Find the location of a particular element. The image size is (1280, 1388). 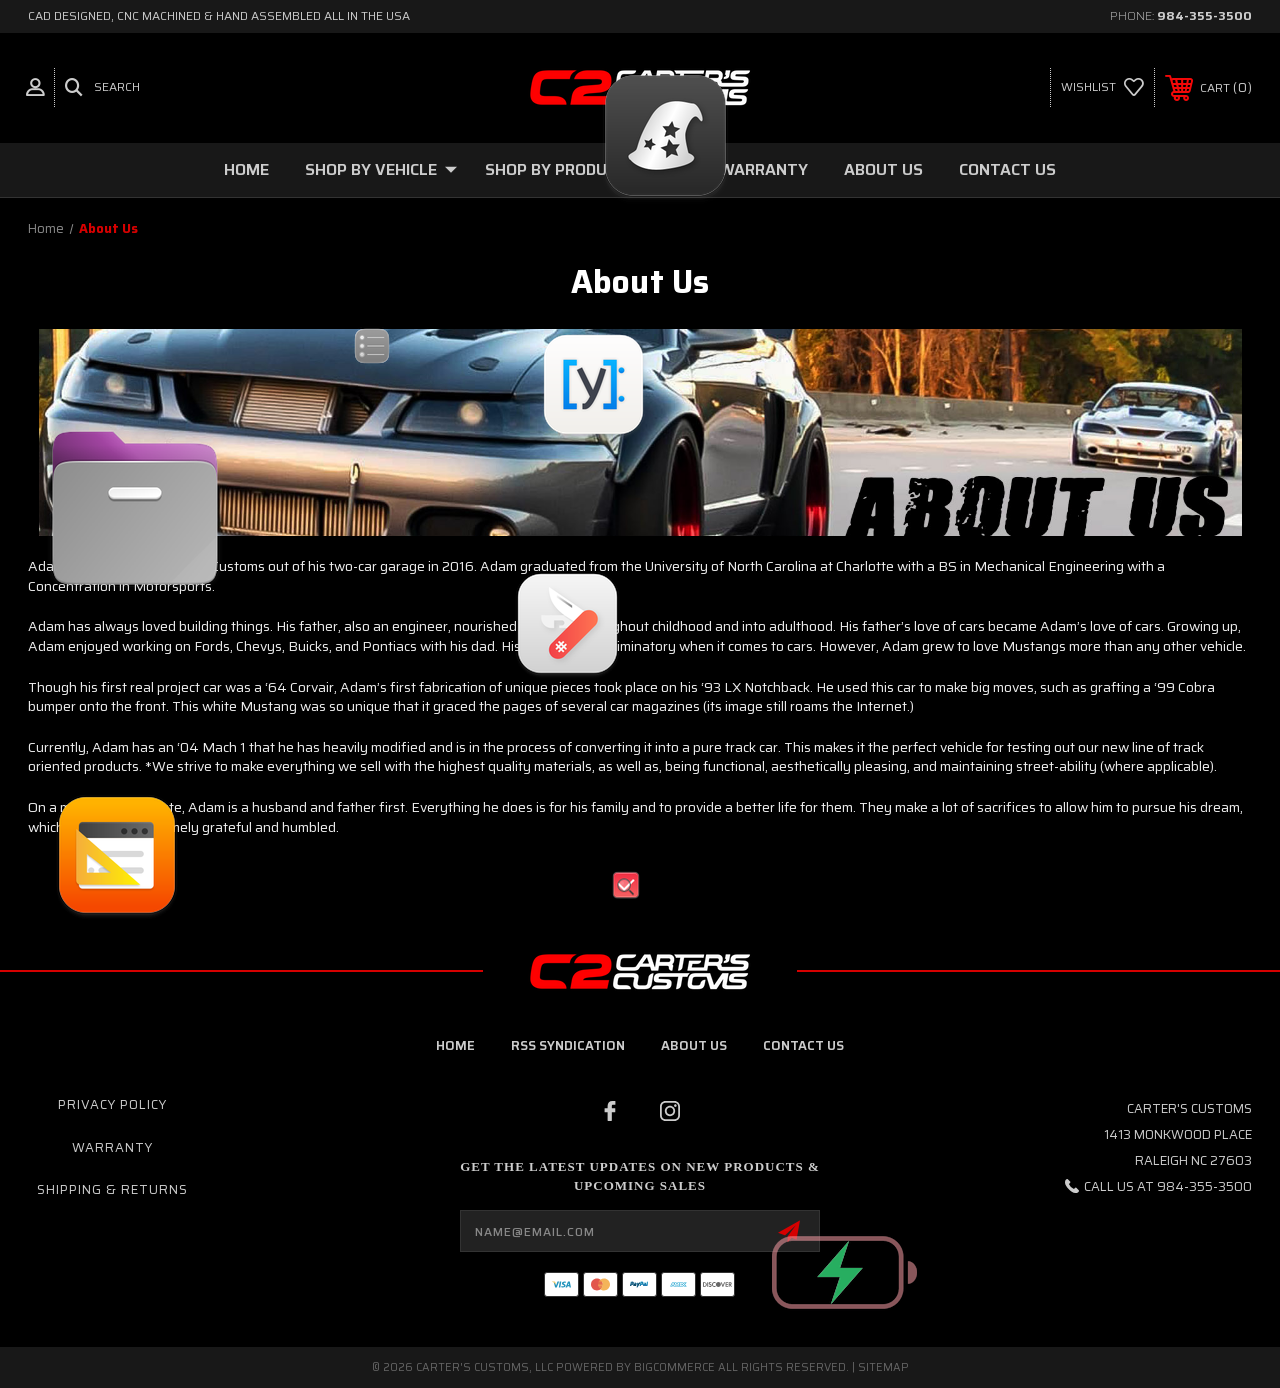

open the reminders app is located at coordinates (372, 346).